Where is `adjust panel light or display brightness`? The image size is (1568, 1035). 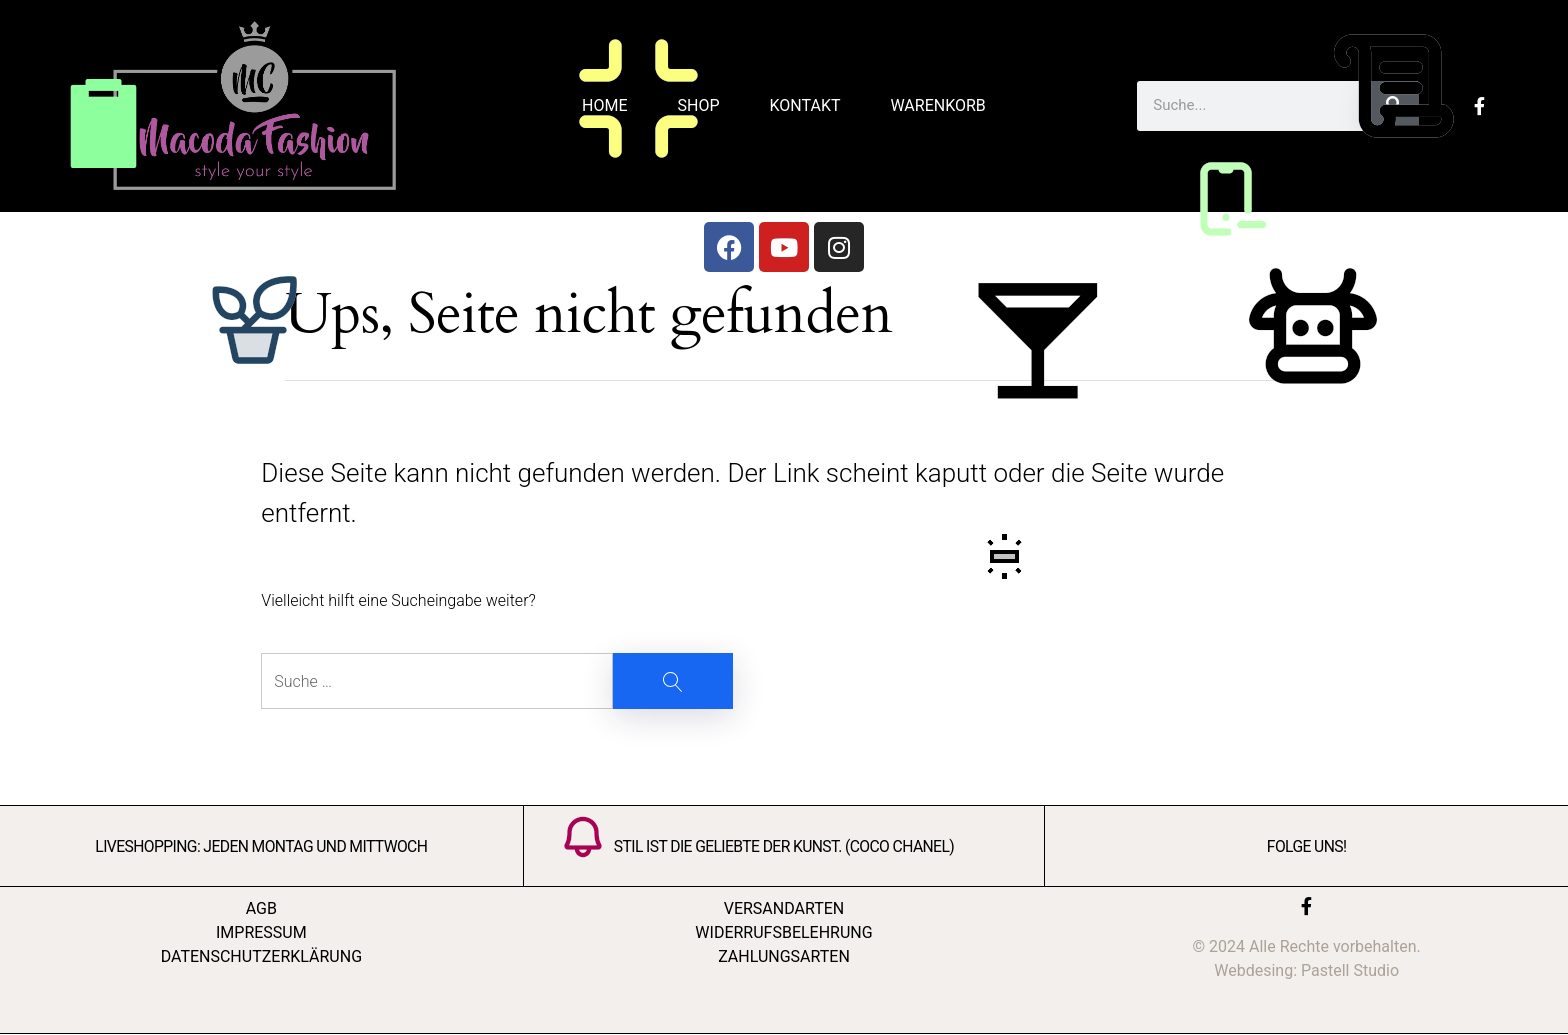
adjust panel light or display brightness is located at coordinates (1004, 556).